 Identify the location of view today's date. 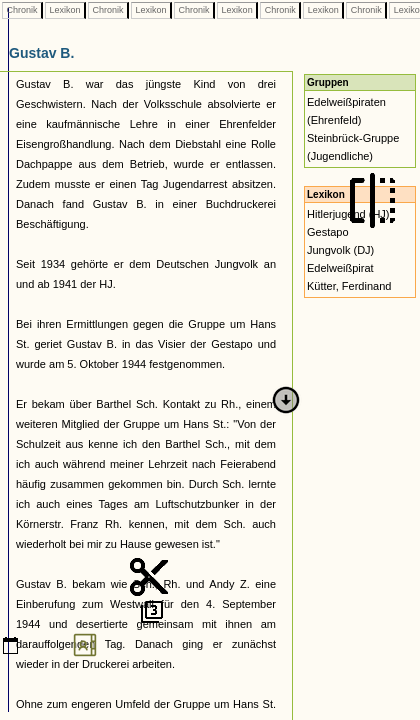
(10, 645).